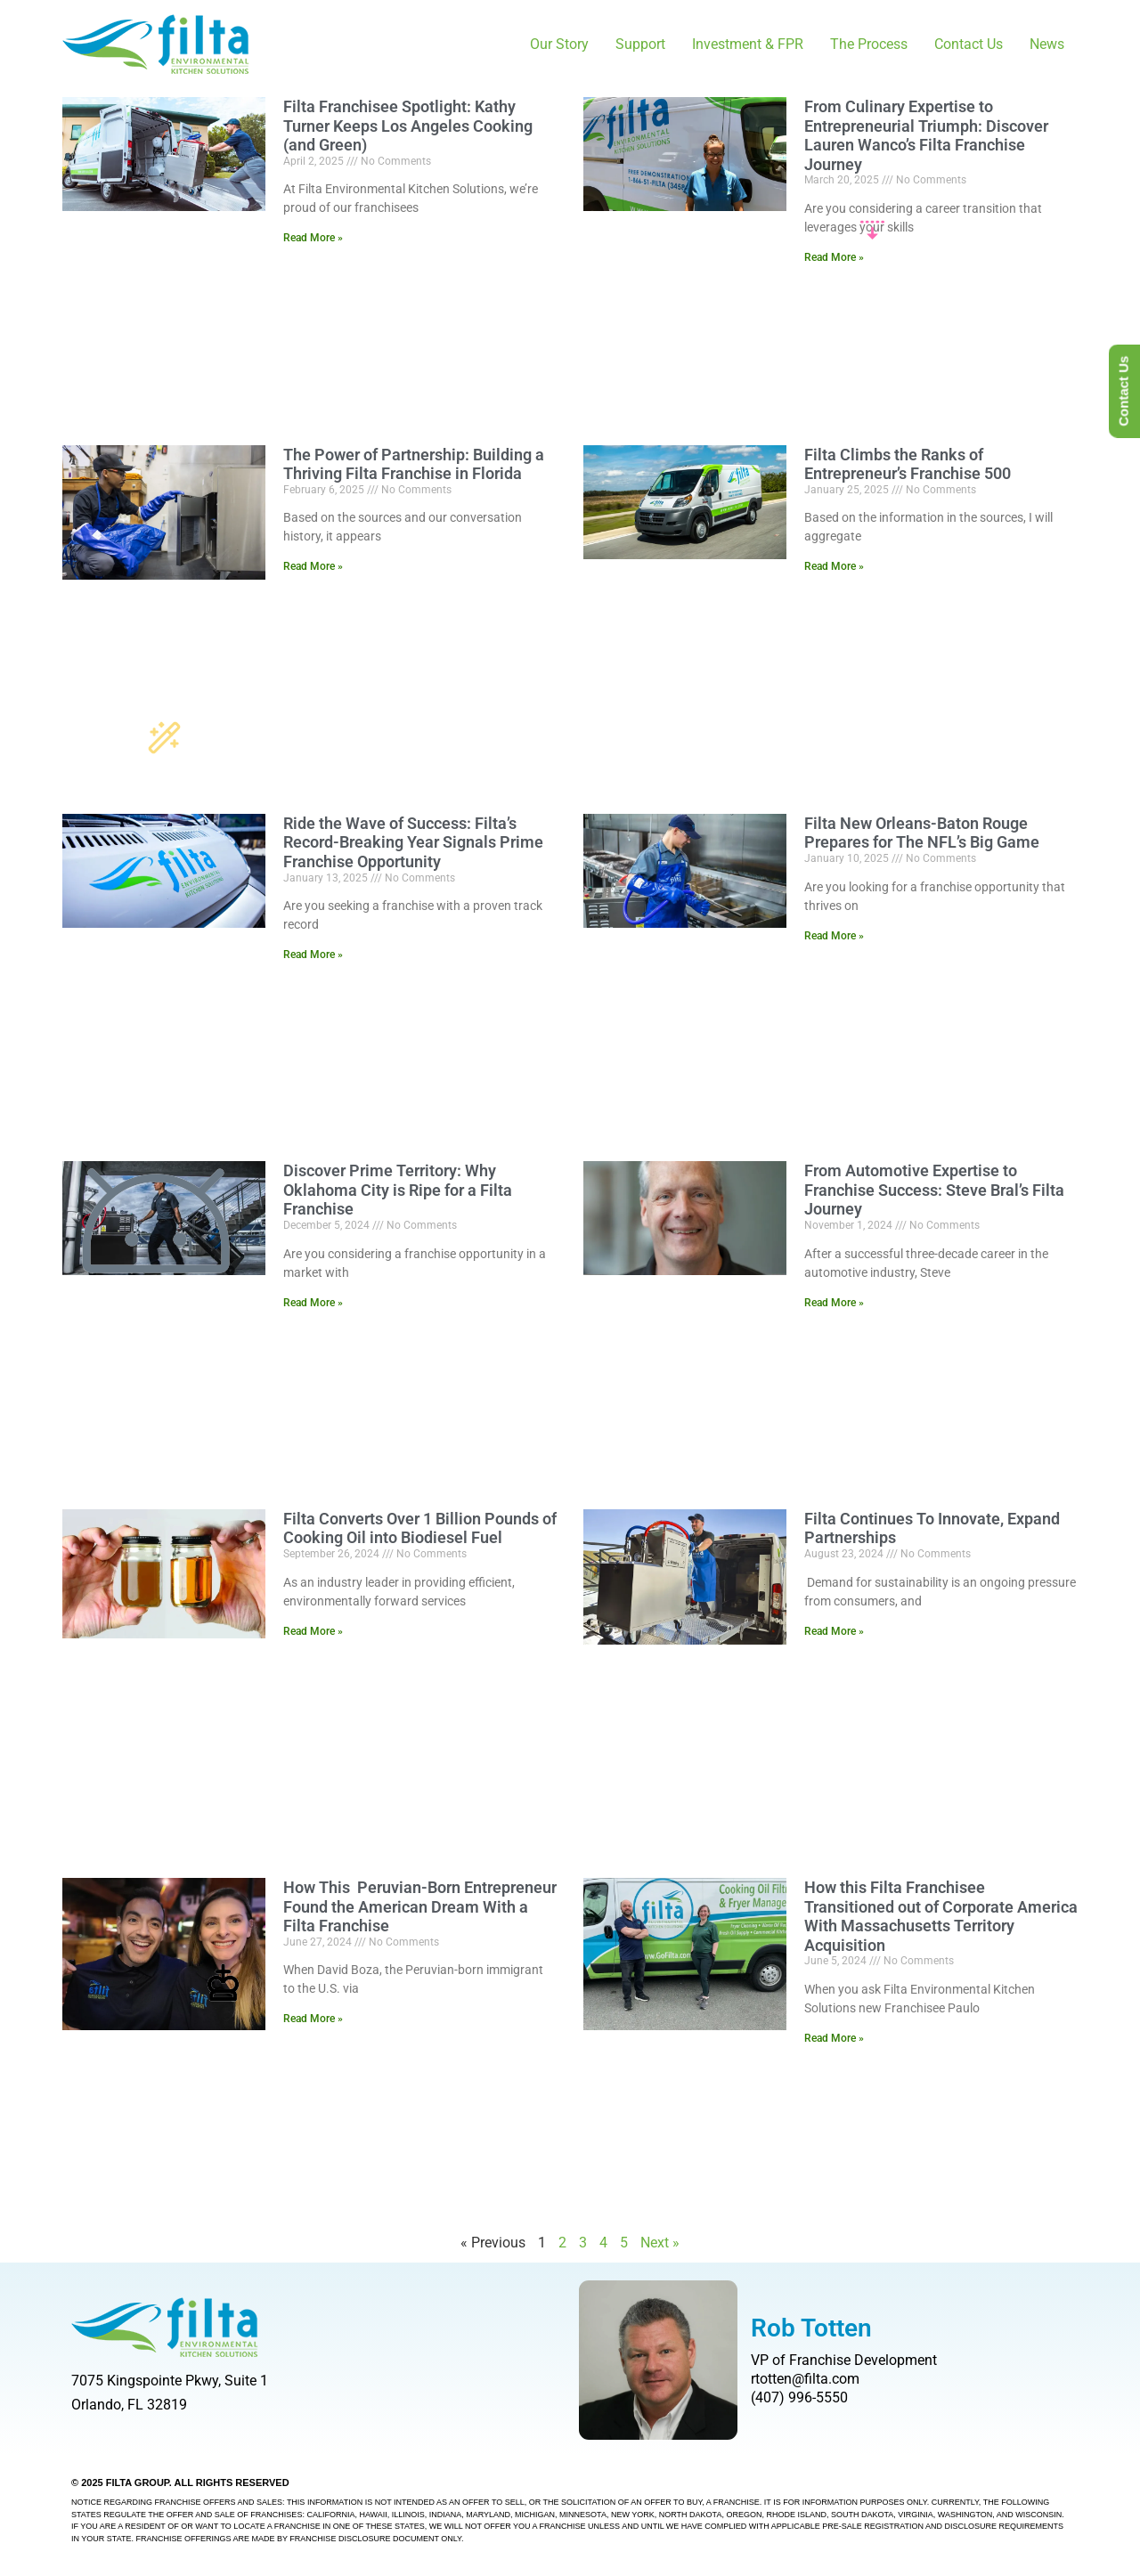 The width and height of the screenshot is (1140, 2576). I want to click on apply magic or auto-enhance effects, so click(164, 737).